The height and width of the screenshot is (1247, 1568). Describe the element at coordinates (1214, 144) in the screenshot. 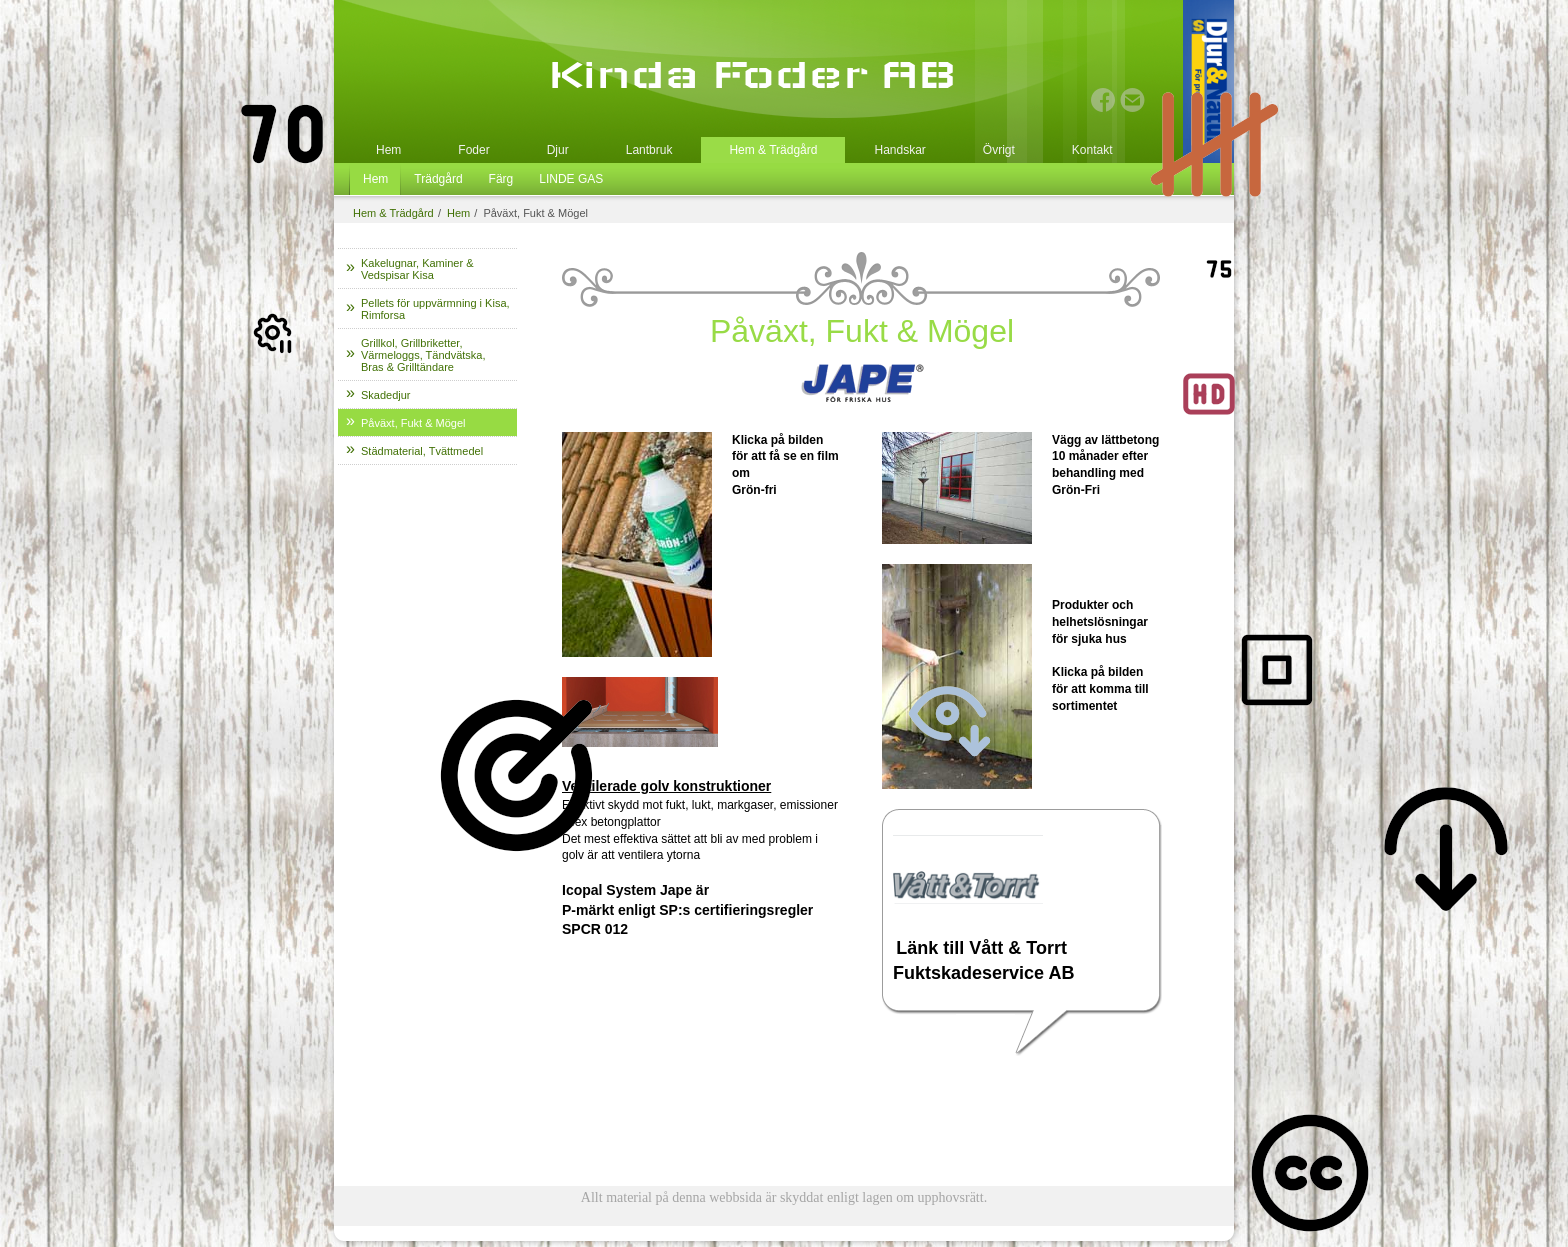

I see `indicates a count of five items` at that location.